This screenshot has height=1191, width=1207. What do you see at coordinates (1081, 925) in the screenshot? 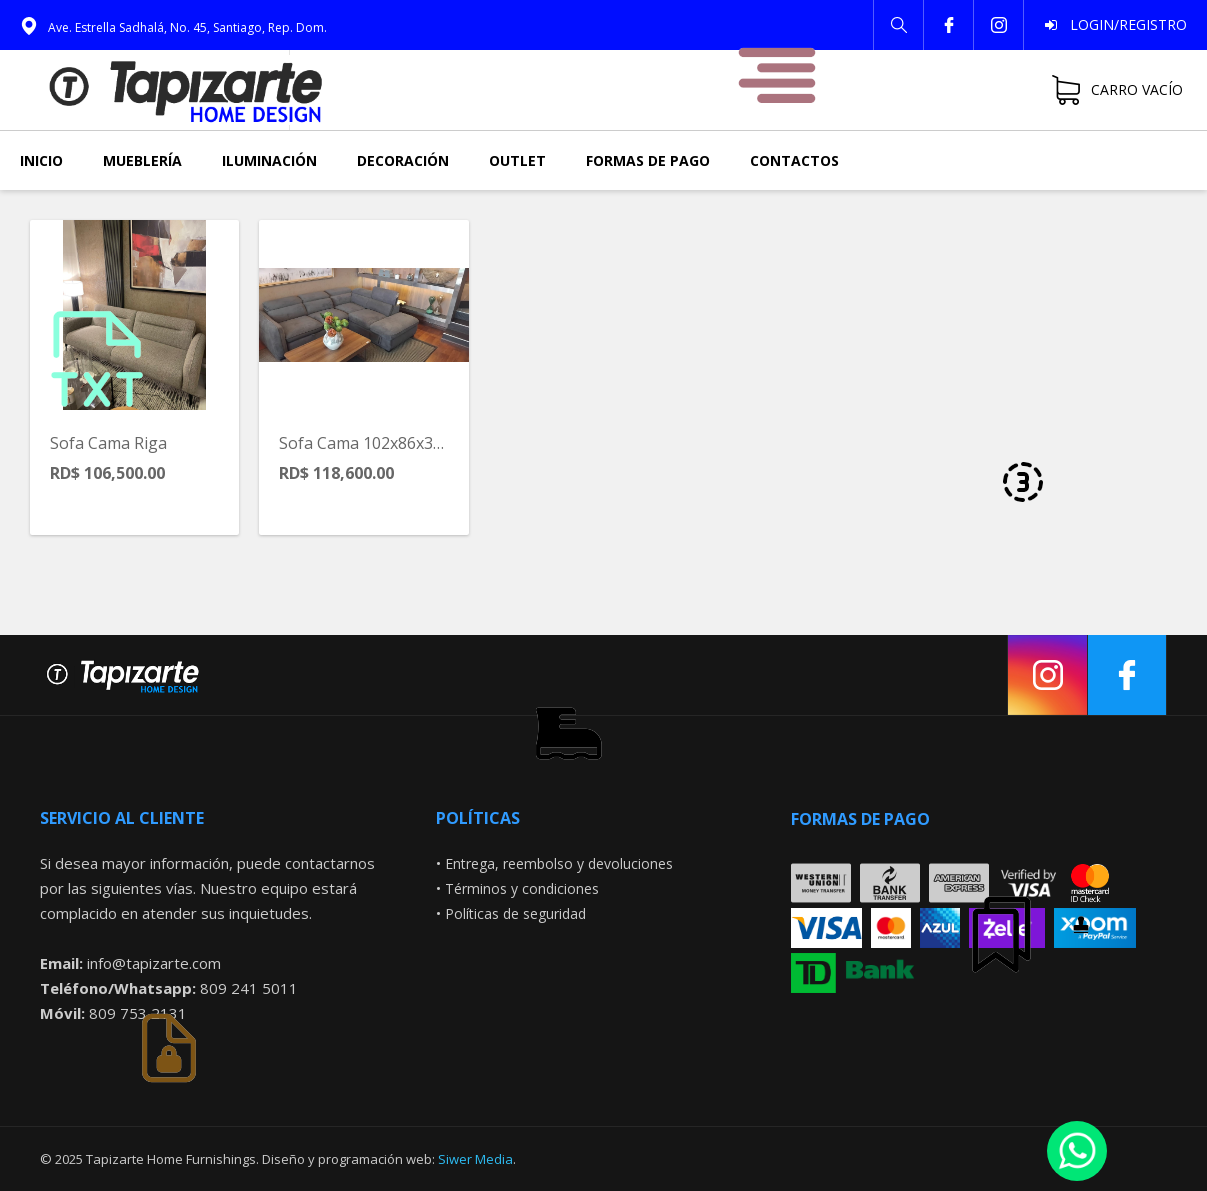
I see `apply a stamp or seal to a document` at bounding box center [1081, 925].